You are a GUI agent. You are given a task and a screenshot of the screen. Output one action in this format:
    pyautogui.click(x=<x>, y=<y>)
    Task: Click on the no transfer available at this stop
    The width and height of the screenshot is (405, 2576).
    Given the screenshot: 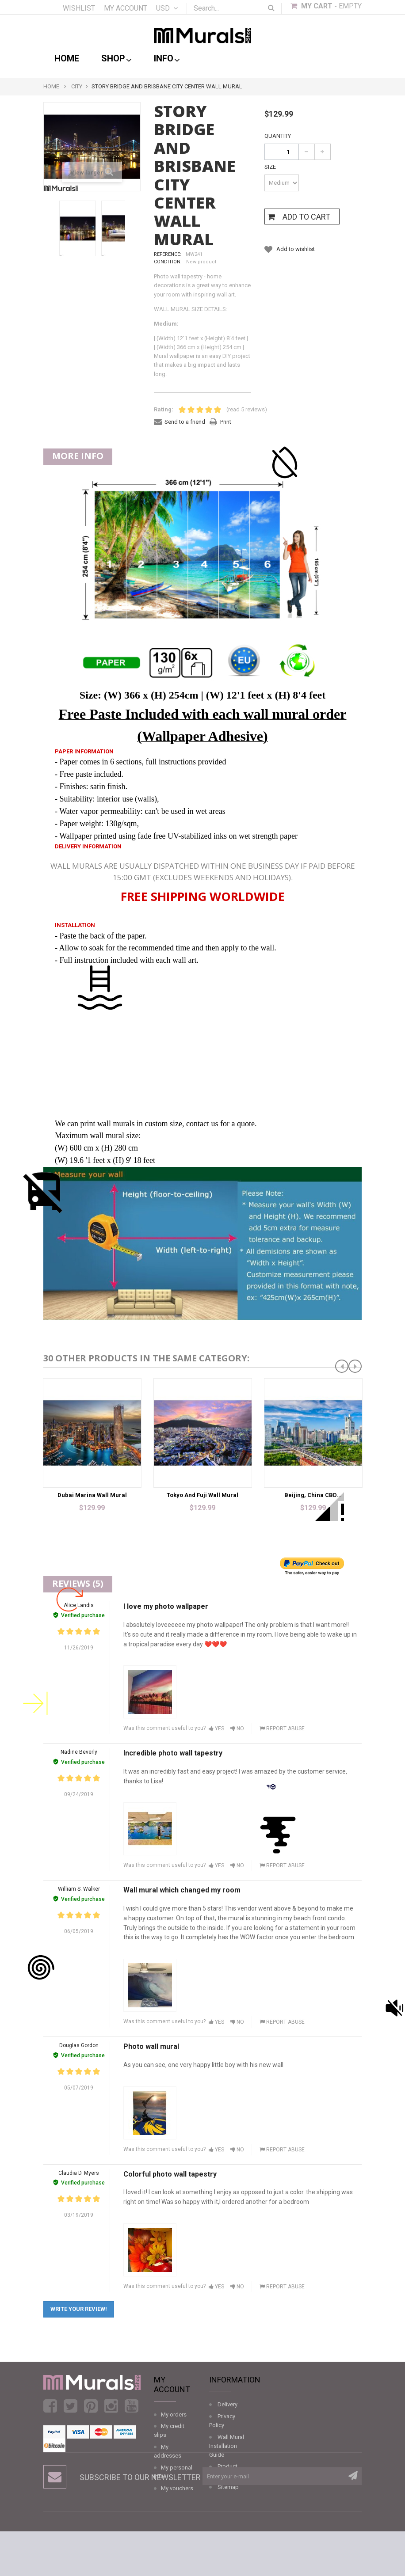 What is the action you would take?
    pyautogui.click(x=44, y=1192)
    